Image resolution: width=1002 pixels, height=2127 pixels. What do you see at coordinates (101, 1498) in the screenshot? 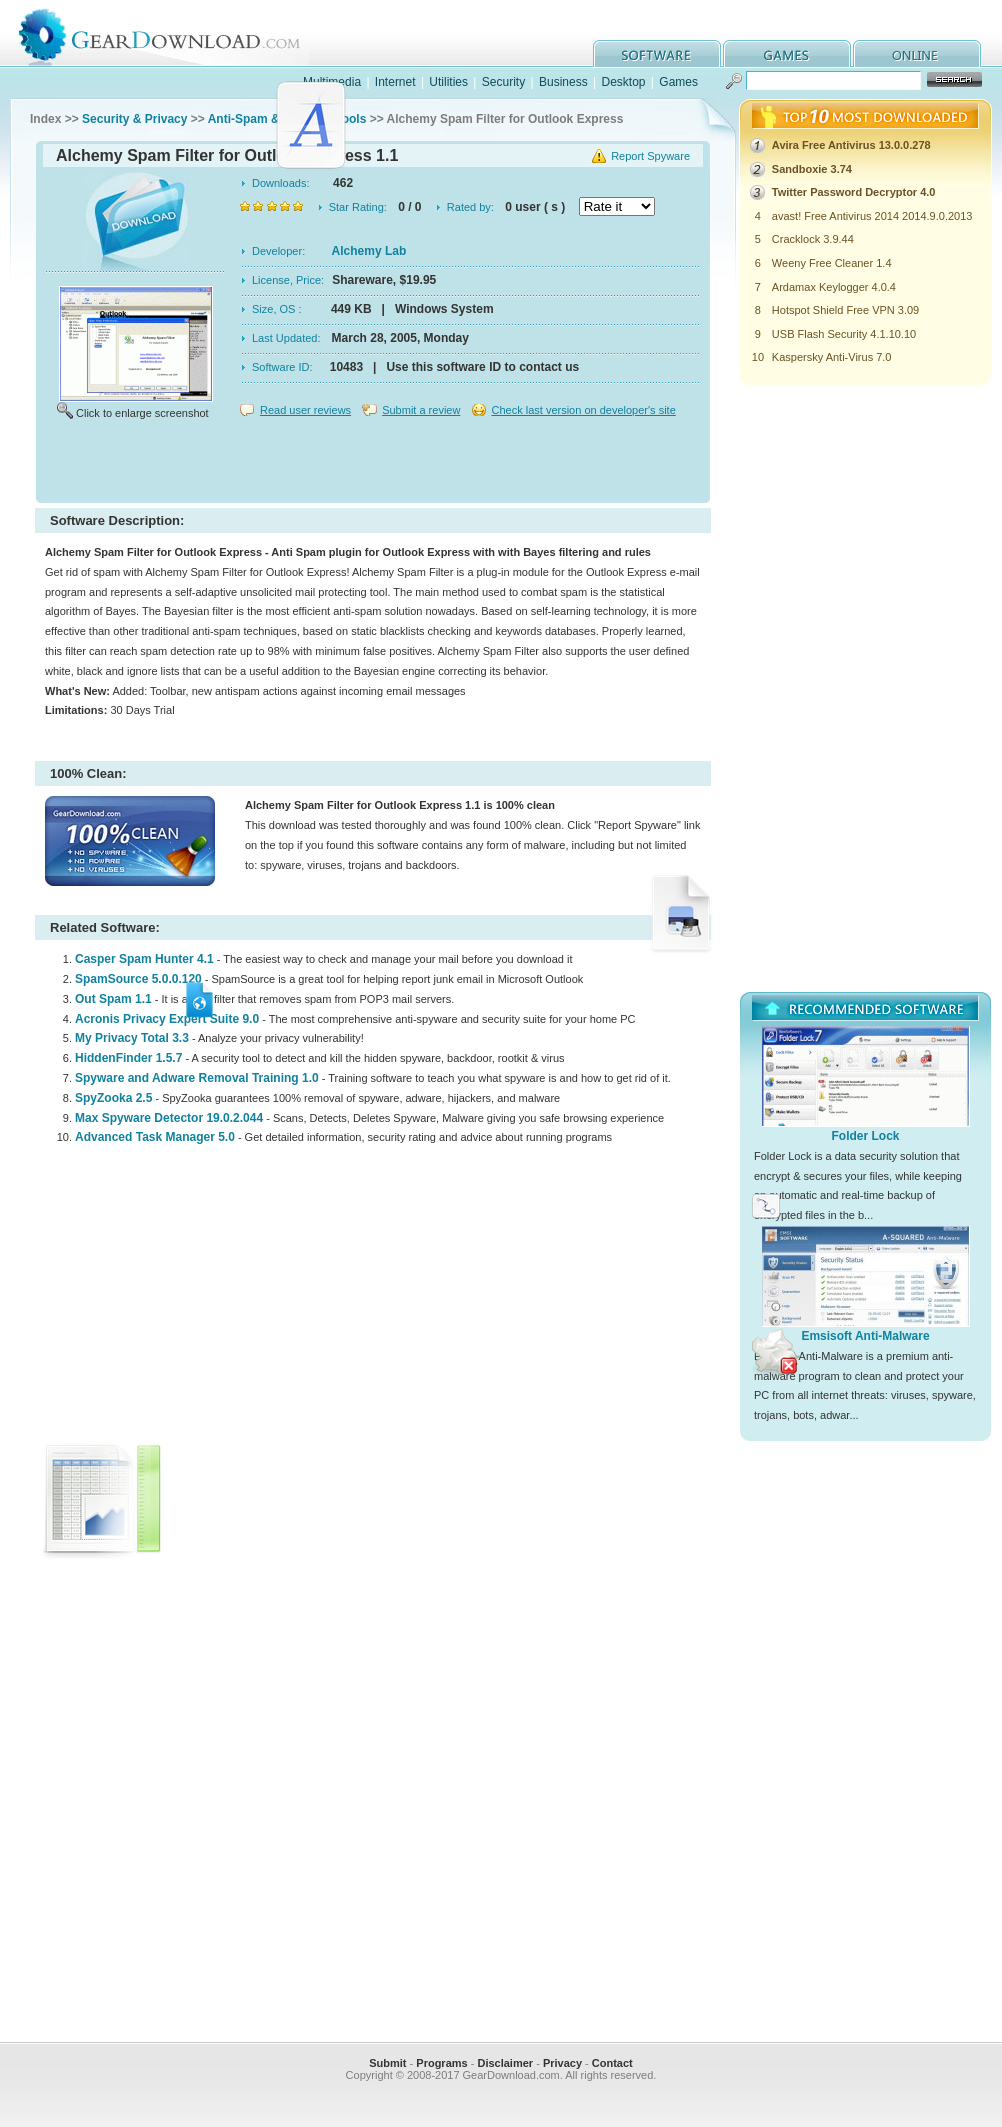
I see `spreadsheet template file type` at bounding box center [101, 1498].